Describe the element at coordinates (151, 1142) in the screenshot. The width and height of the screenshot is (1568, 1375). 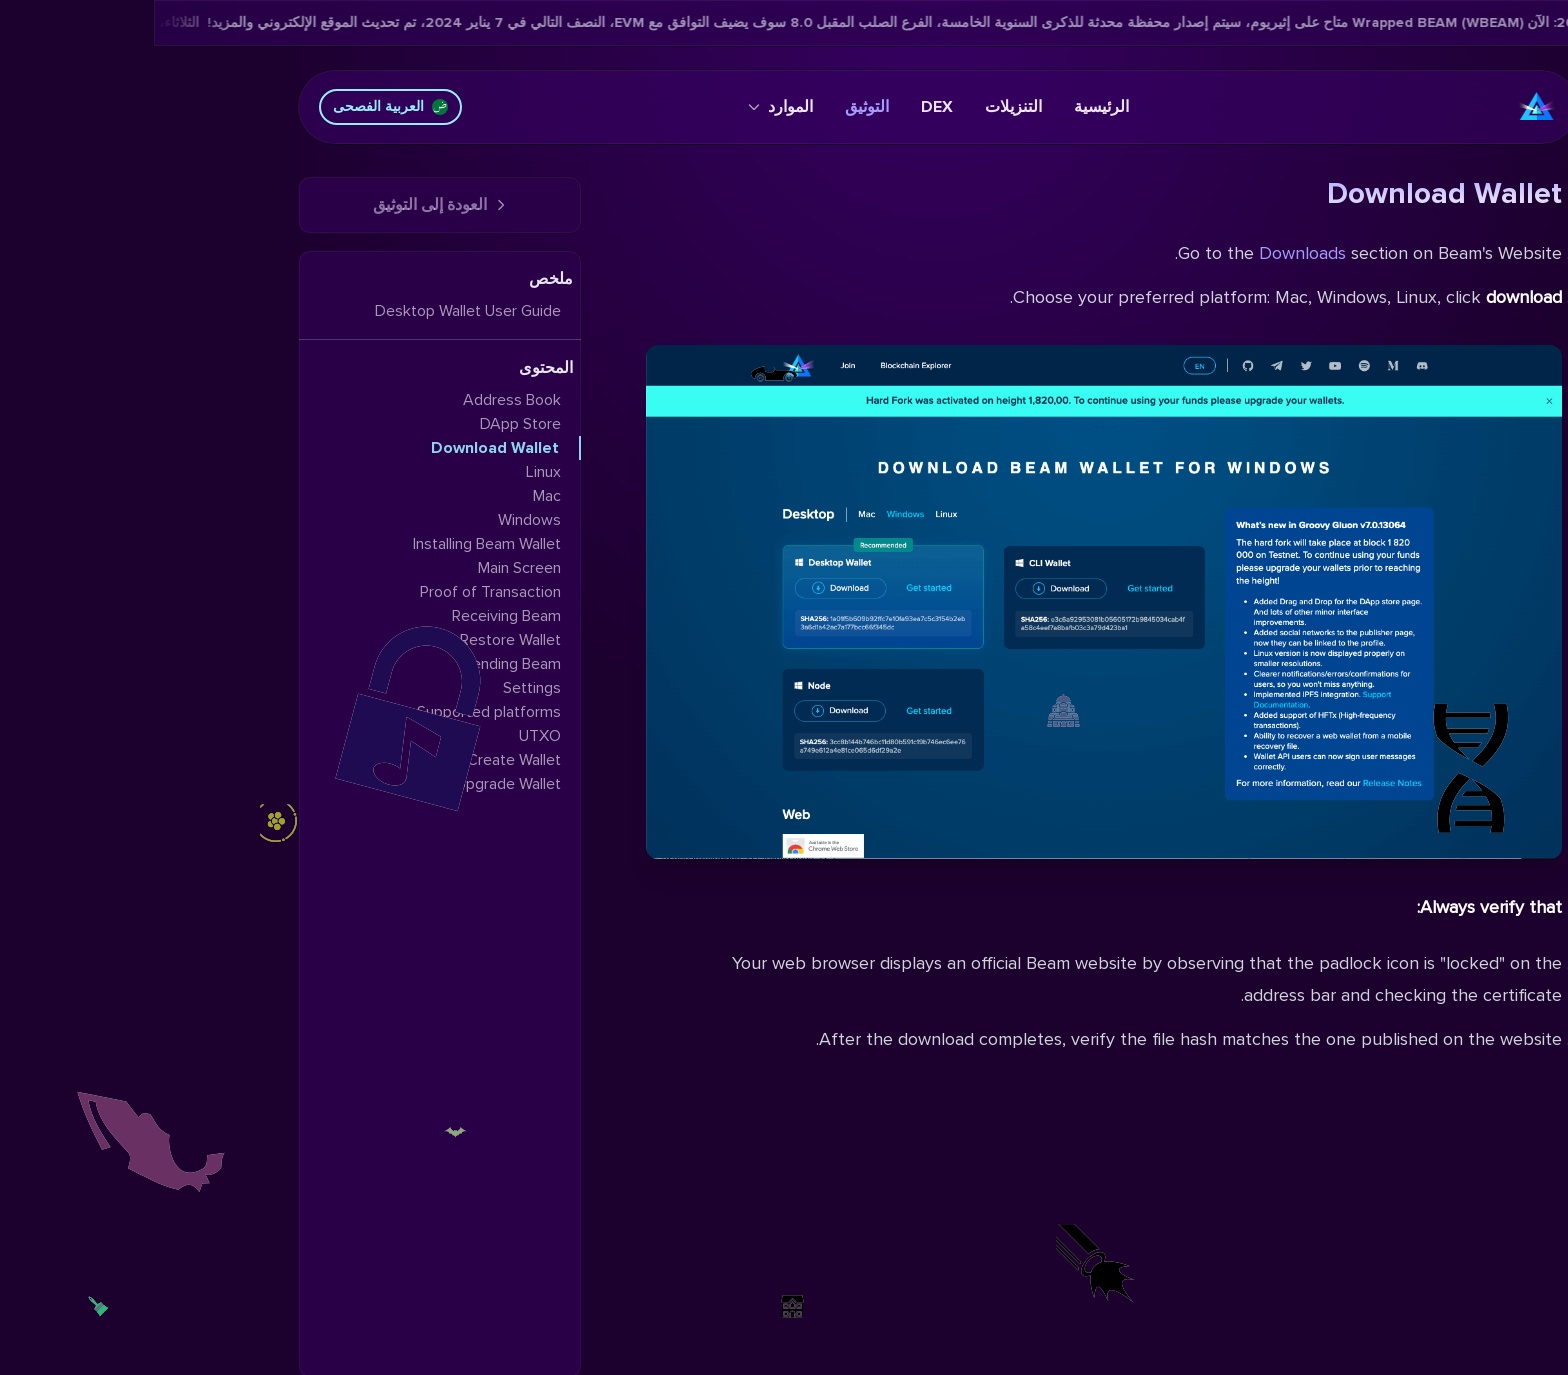
I see `select Mexico as your country or region` at that location.